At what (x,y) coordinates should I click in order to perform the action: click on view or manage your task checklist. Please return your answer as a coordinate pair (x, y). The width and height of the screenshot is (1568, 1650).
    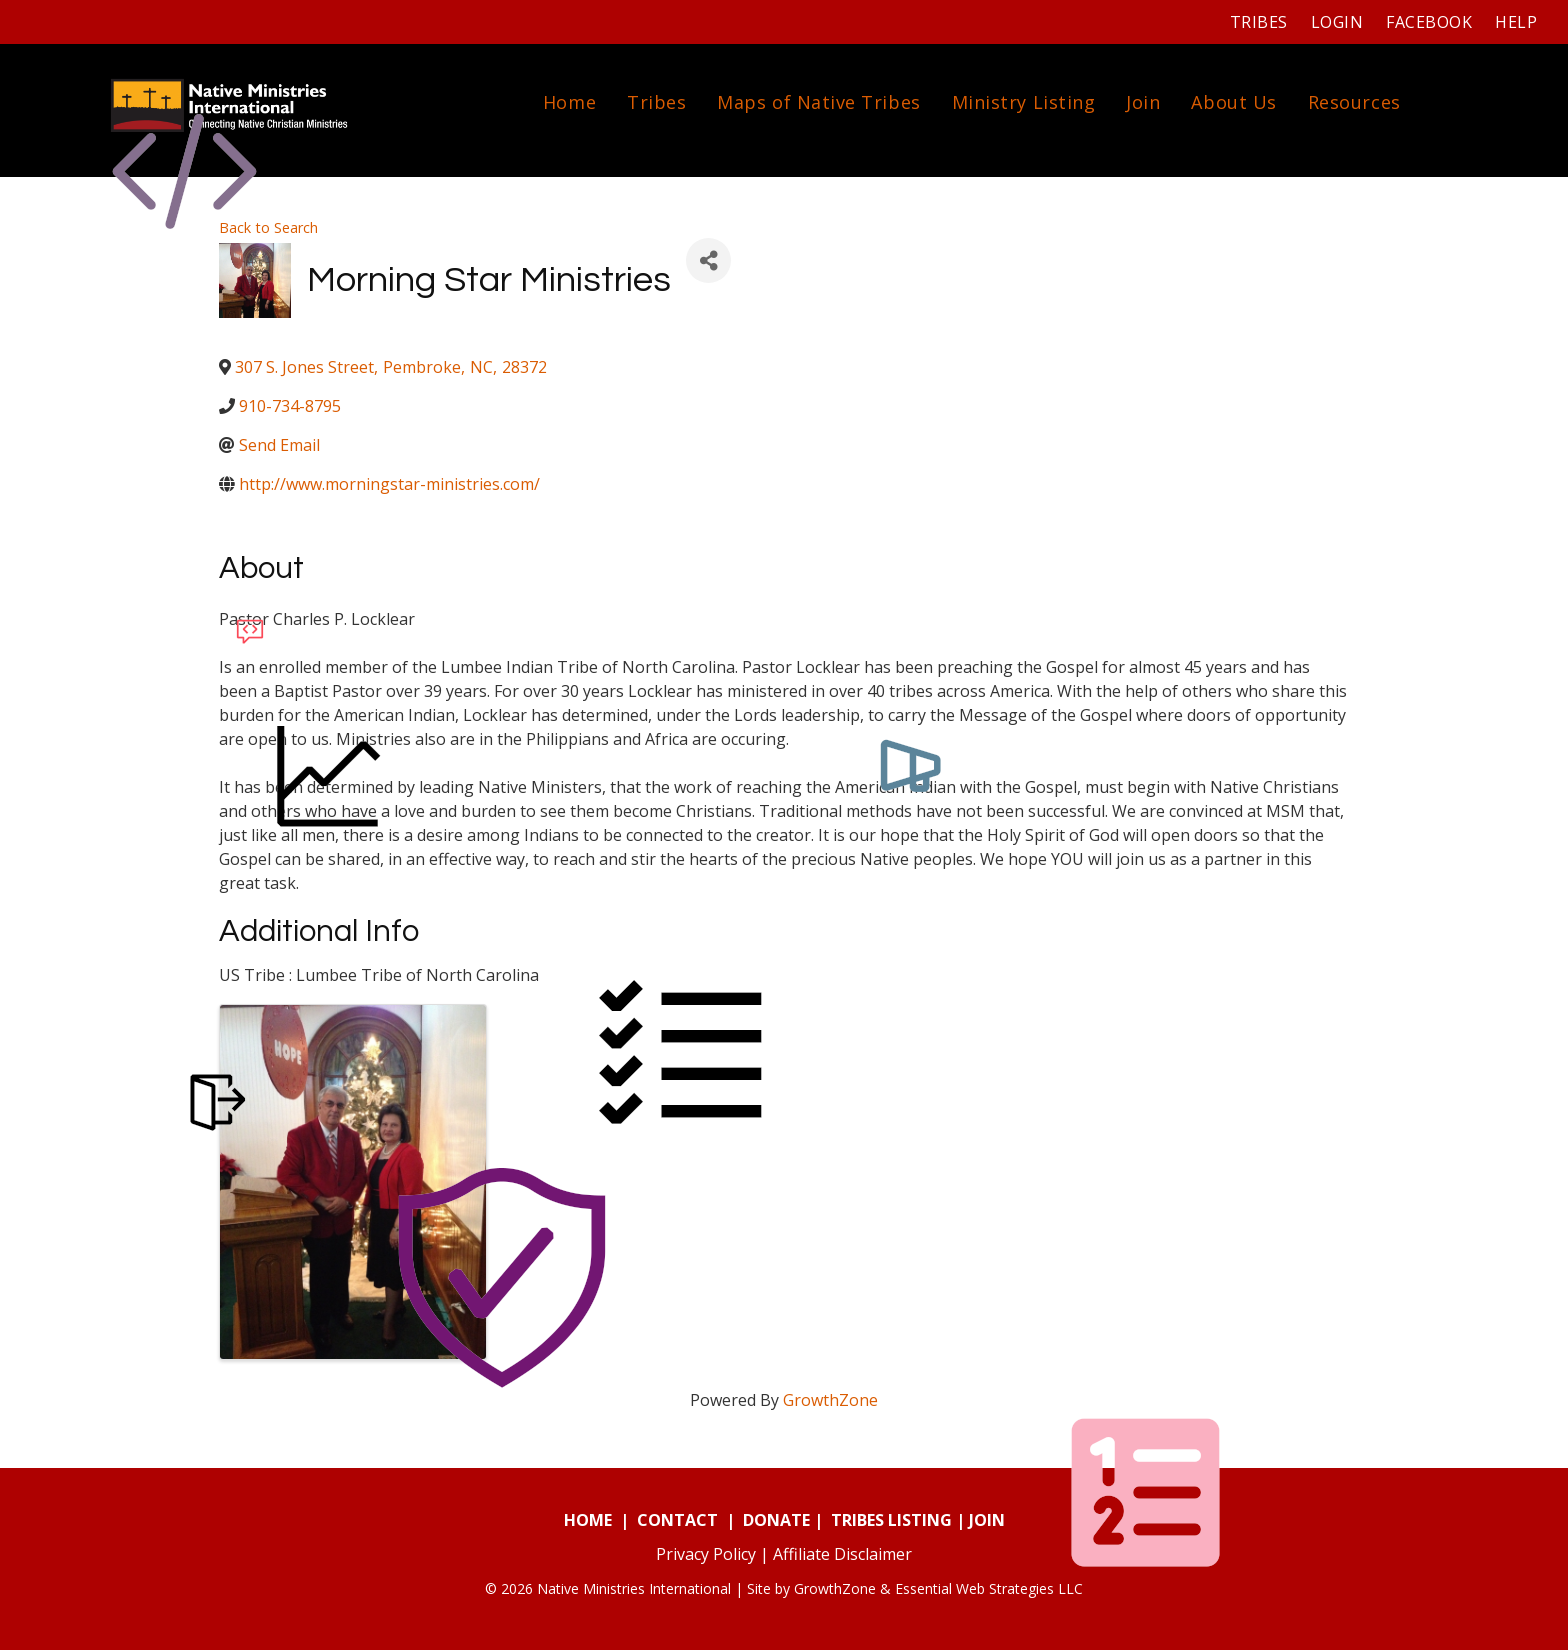
    Looking at the image, I should click on (674, 1055).